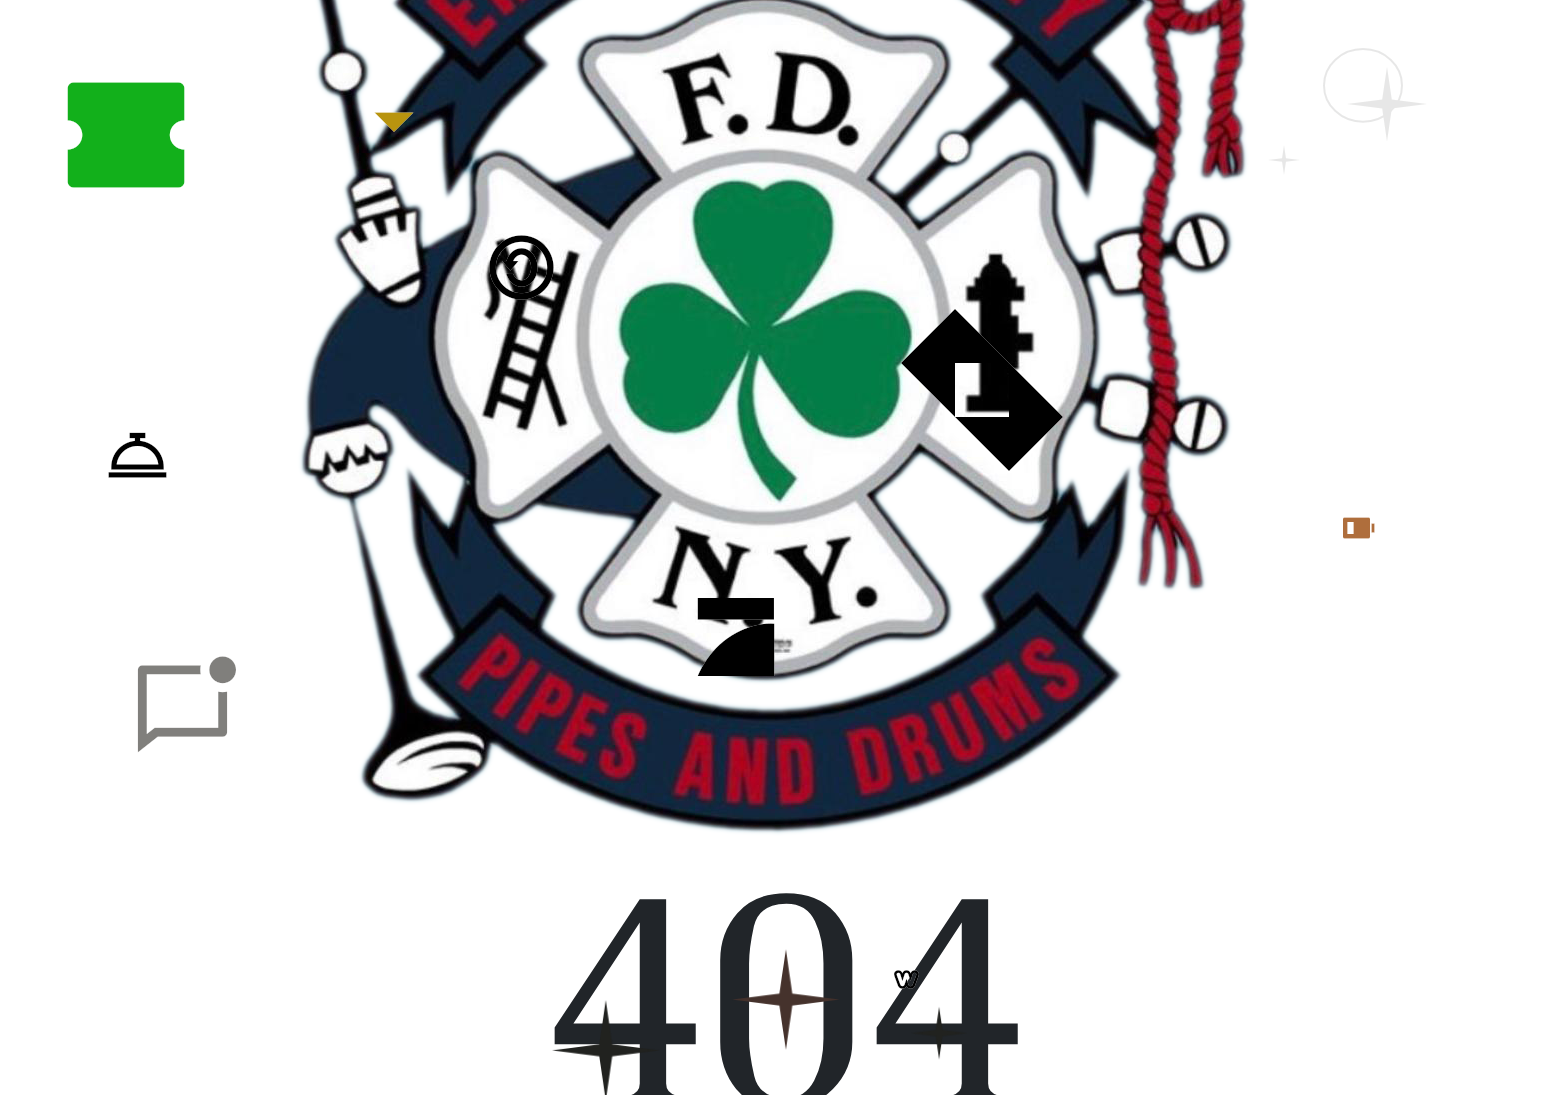  I want to click on expand dropdown menu, so click(394, 119).